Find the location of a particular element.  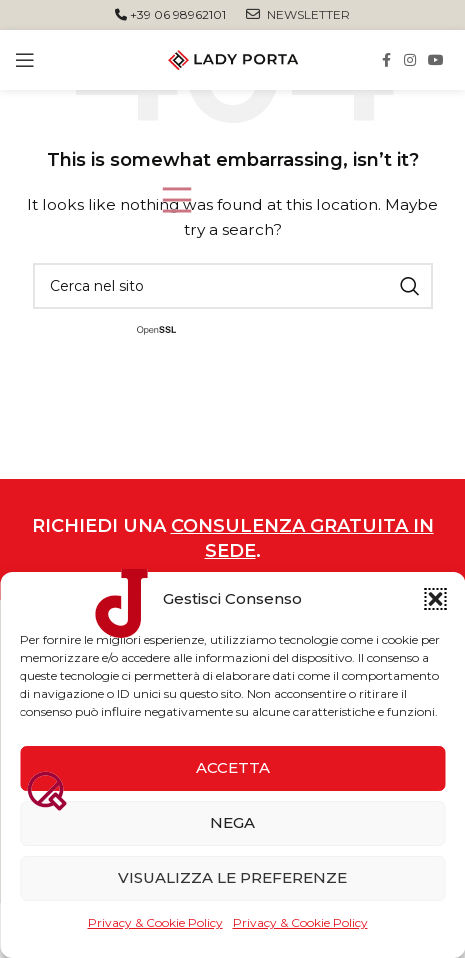

open the navigation menu is located at coordinates (177, 200).